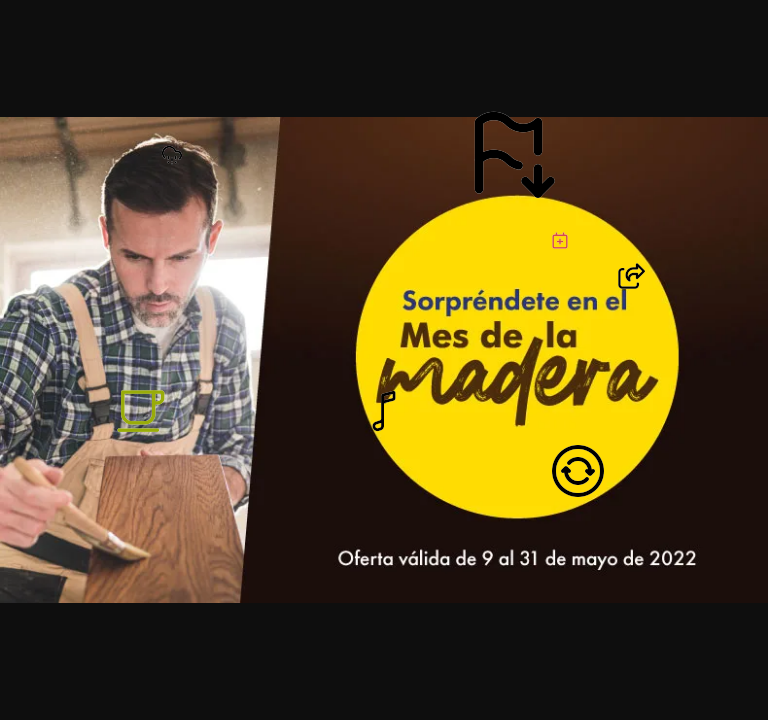 Image resolution: width=768 pixels, height=720 pixels. What do you see at coordinates (141, 412) in the screenshot?
I see `find nearby coffee shops or cafes` at bounding box center [141, 412].